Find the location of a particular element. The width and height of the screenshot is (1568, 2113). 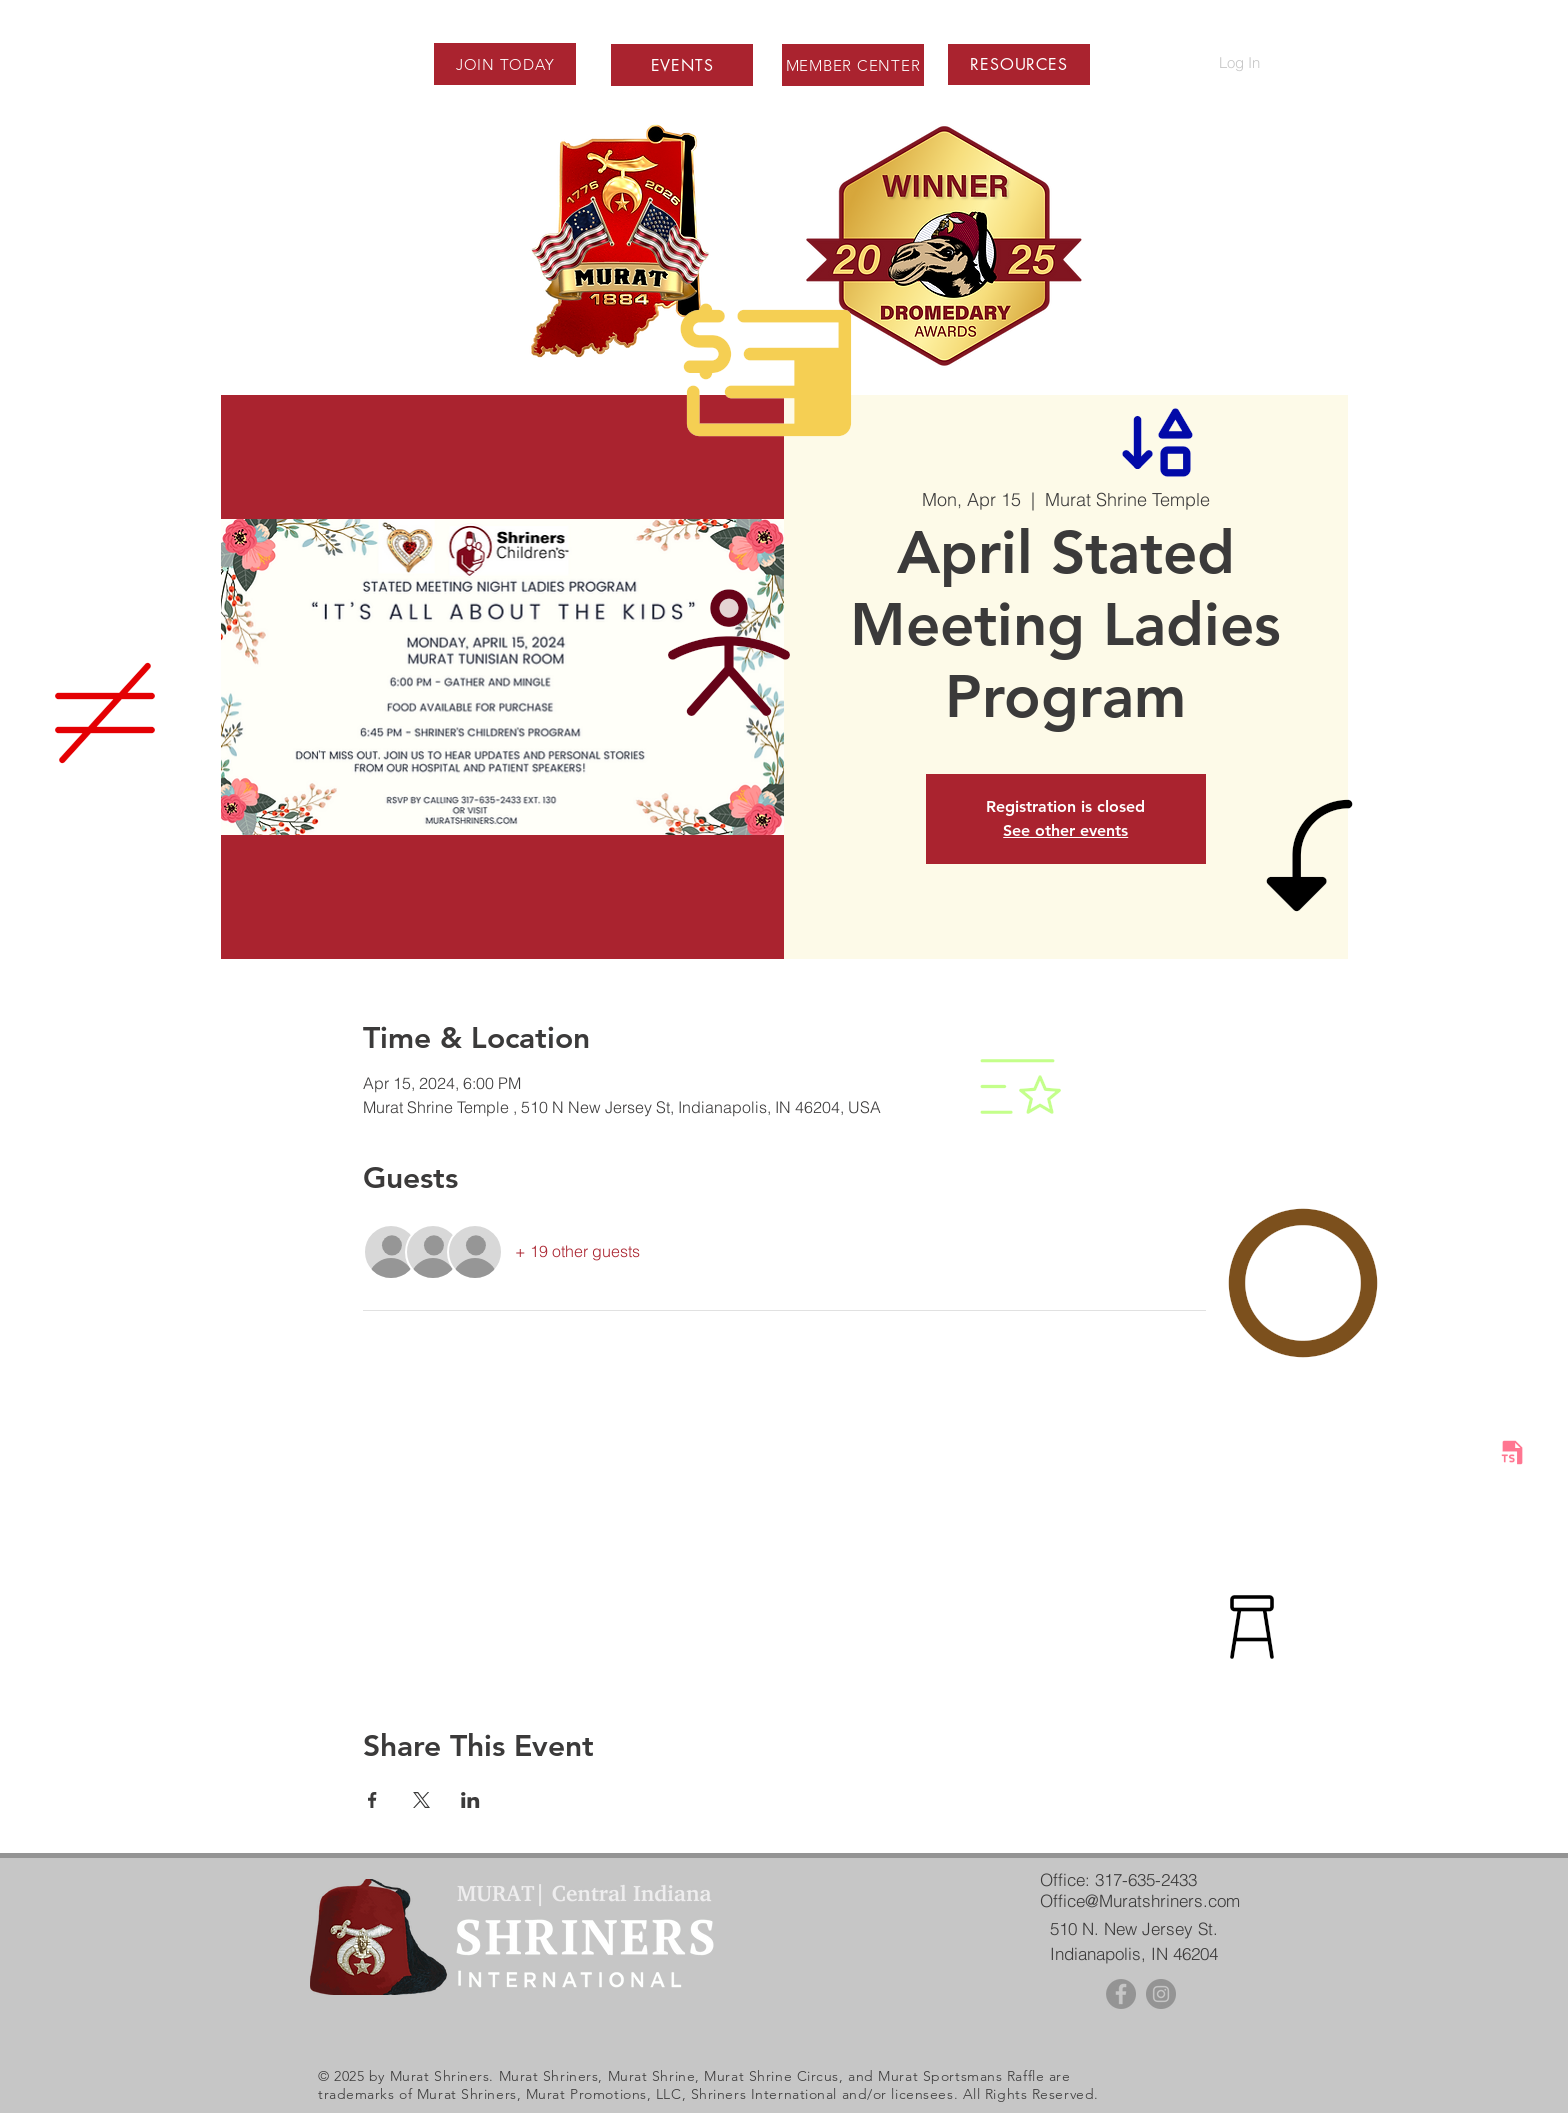

go back and down in navigation is located at coordinates (1309, 855).